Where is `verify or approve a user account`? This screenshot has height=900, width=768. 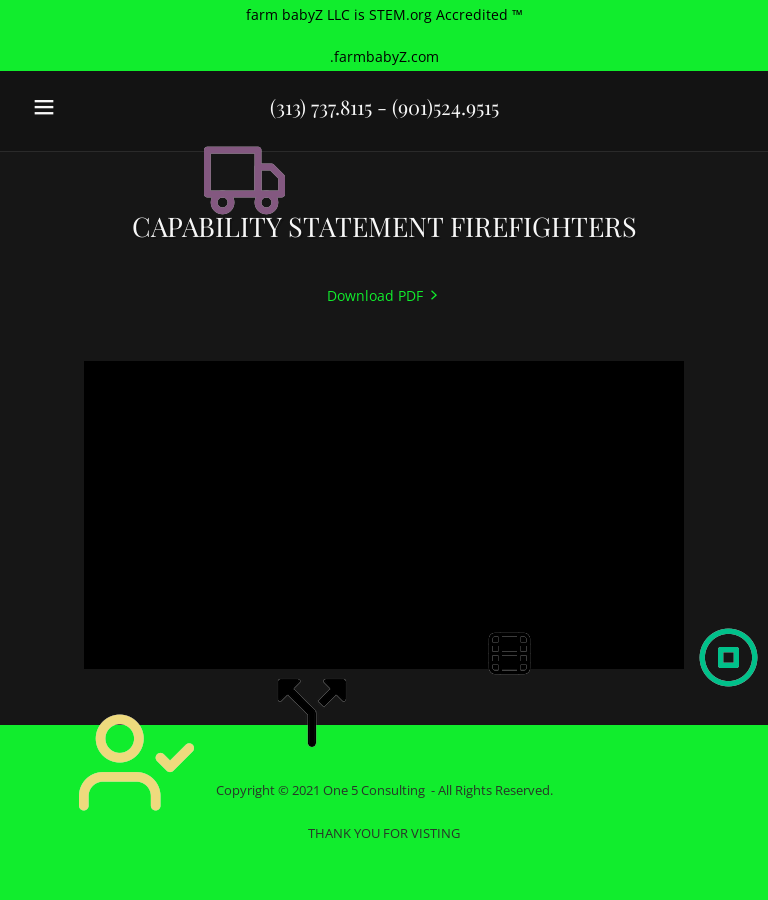 verify or approve a user account is located at coordinates (136, 762).